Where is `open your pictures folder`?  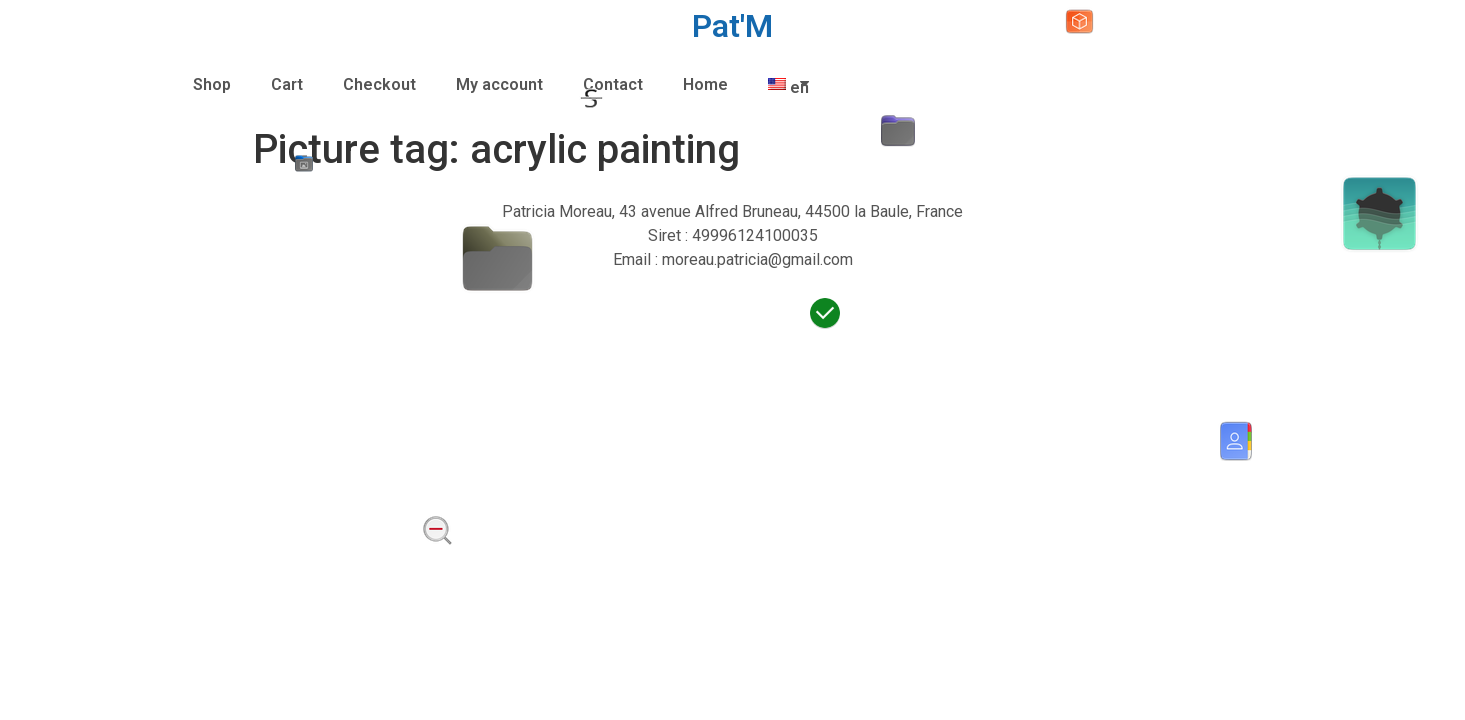 open your pictures folder is located at coordinates (304, 163).